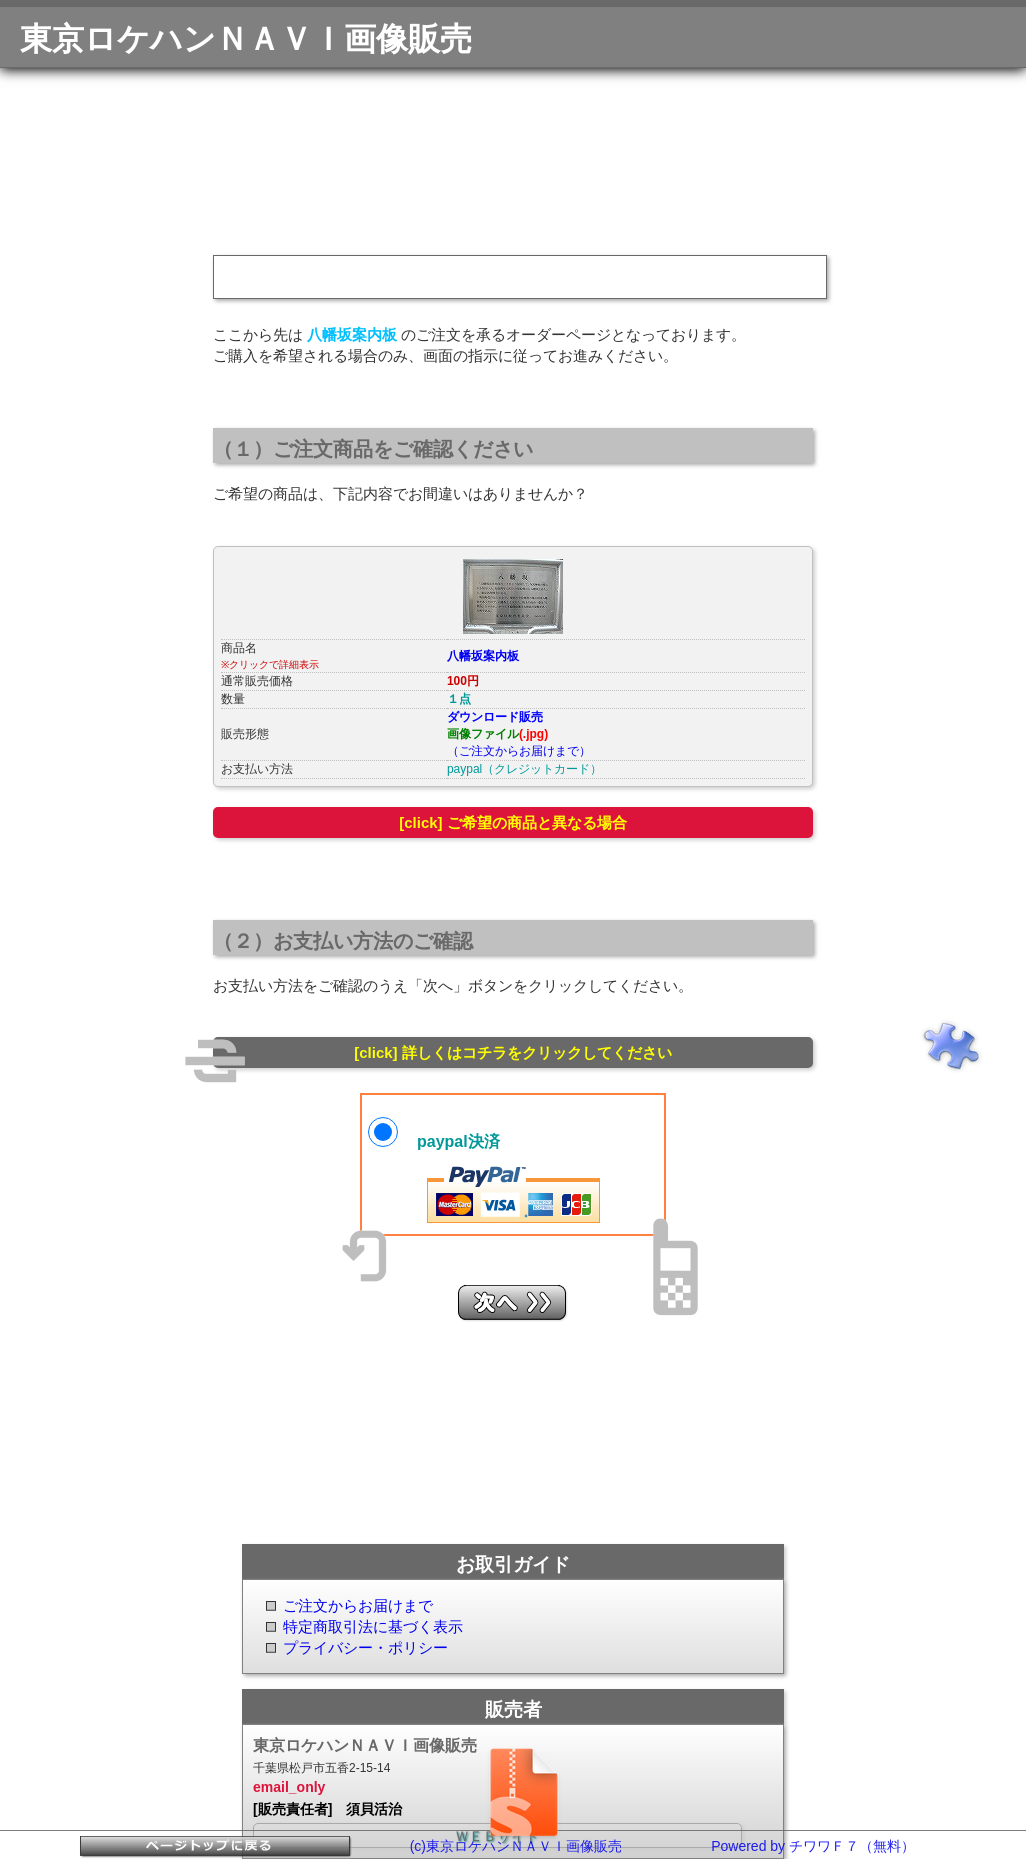  Describe the element at coordinates (368, 1256) in the screenshot. I see `wrap text or content to the next line` at that location.